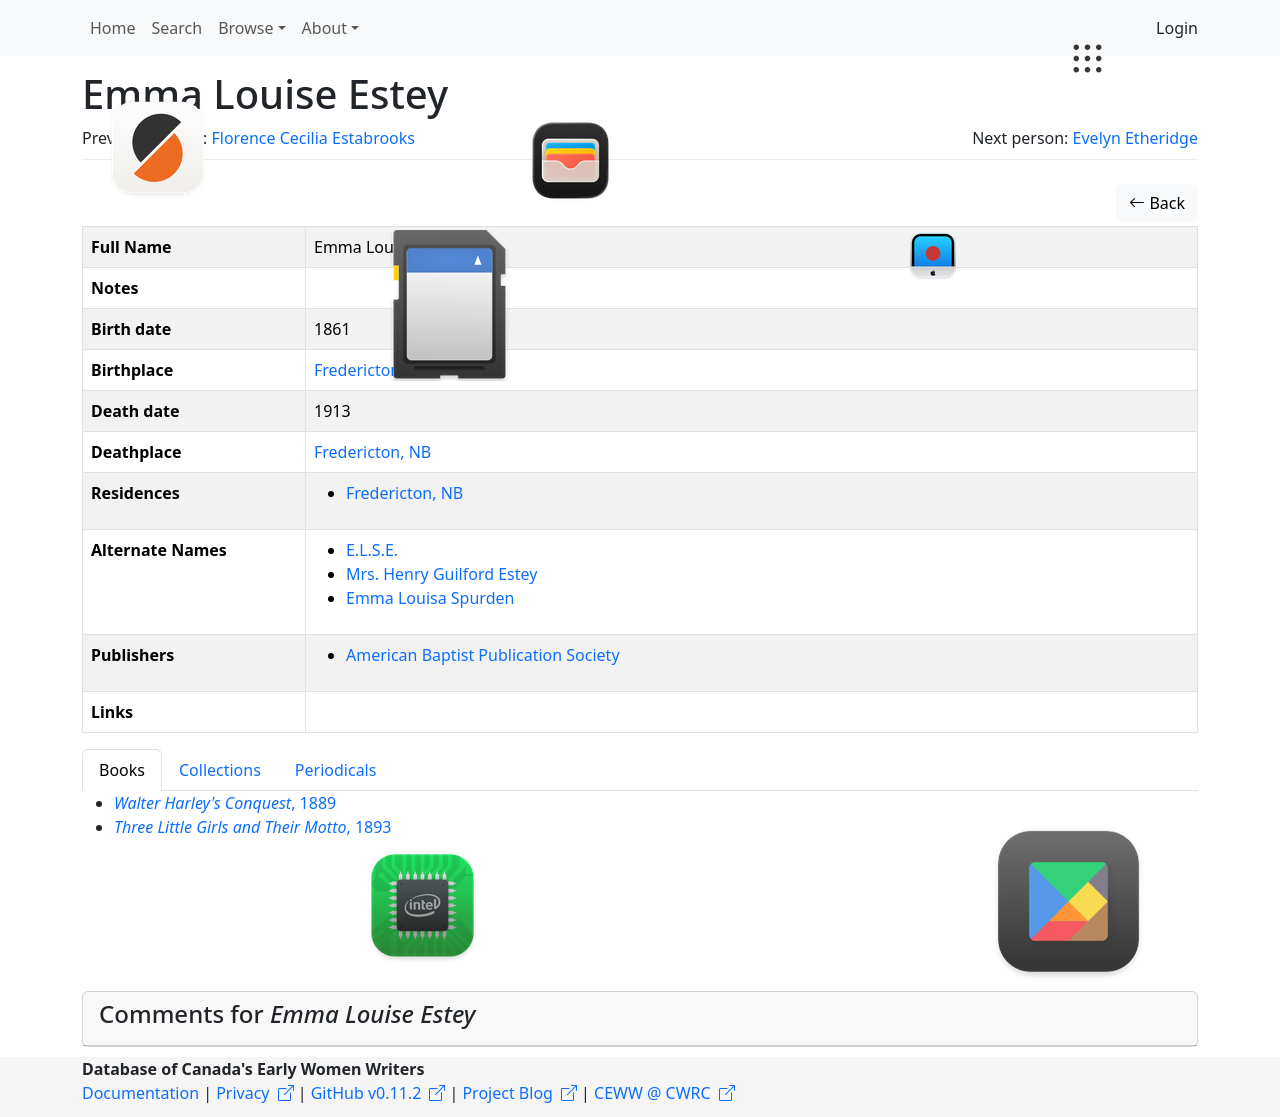  What do you see at coordinates (449, 305) in the screenshot?
I see `access SD card or memory card storage` at bounding box center [449, 305].